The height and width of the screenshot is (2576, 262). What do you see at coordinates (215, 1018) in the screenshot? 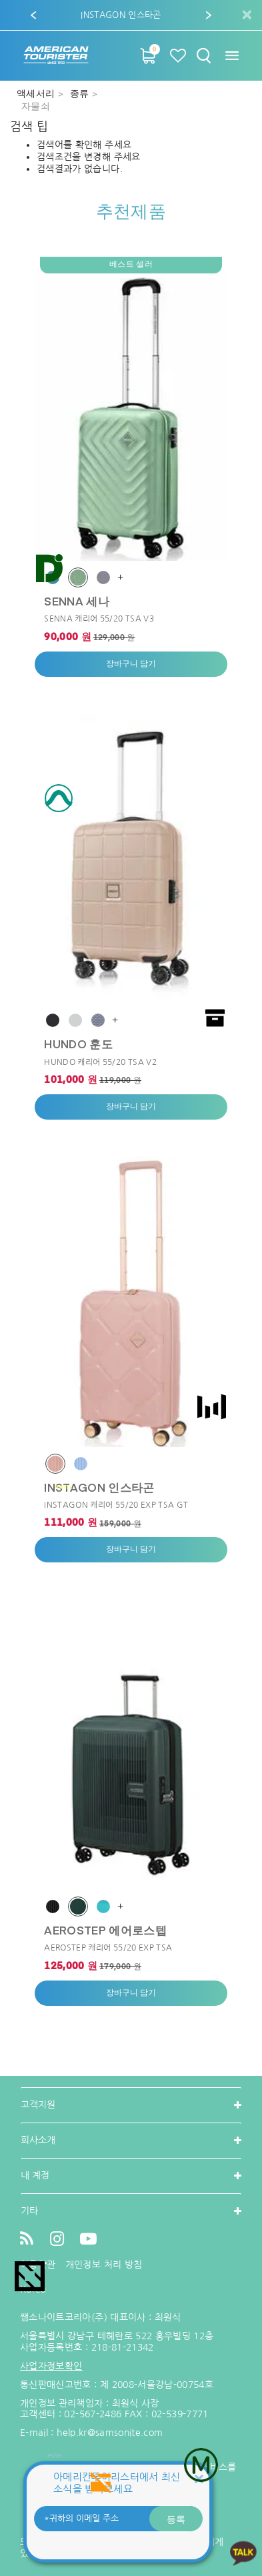
I see `archive this item` at bounding box center [215, 1018].